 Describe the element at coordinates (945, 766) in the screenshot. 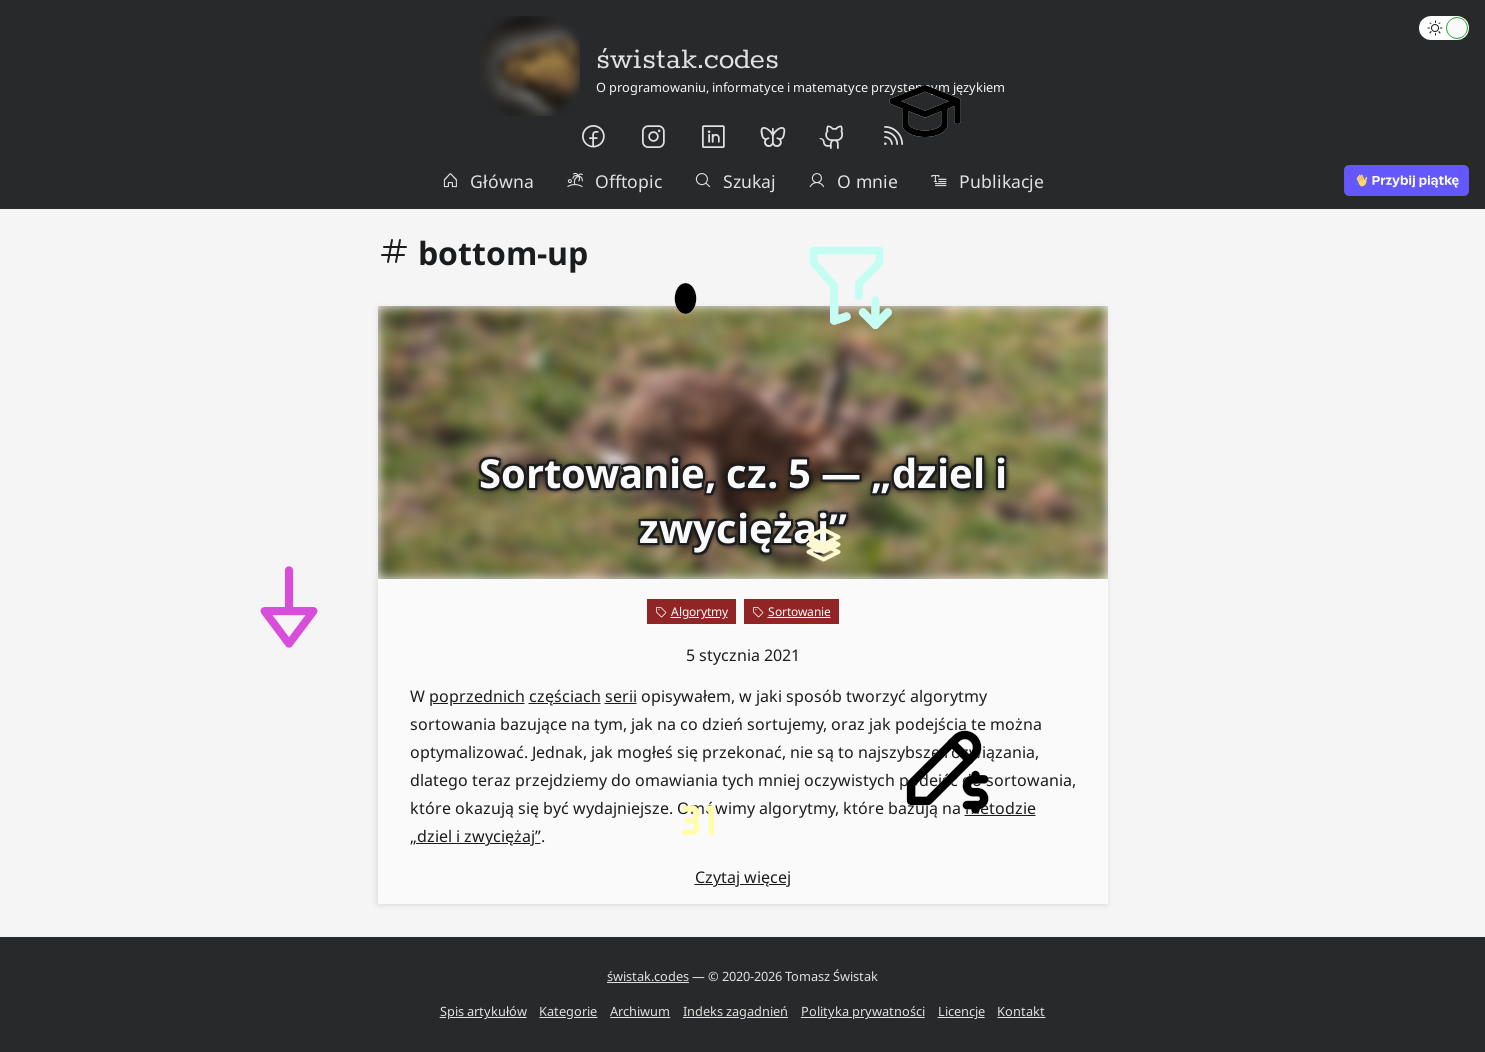

I see `edit pricing or cost information` at that location.